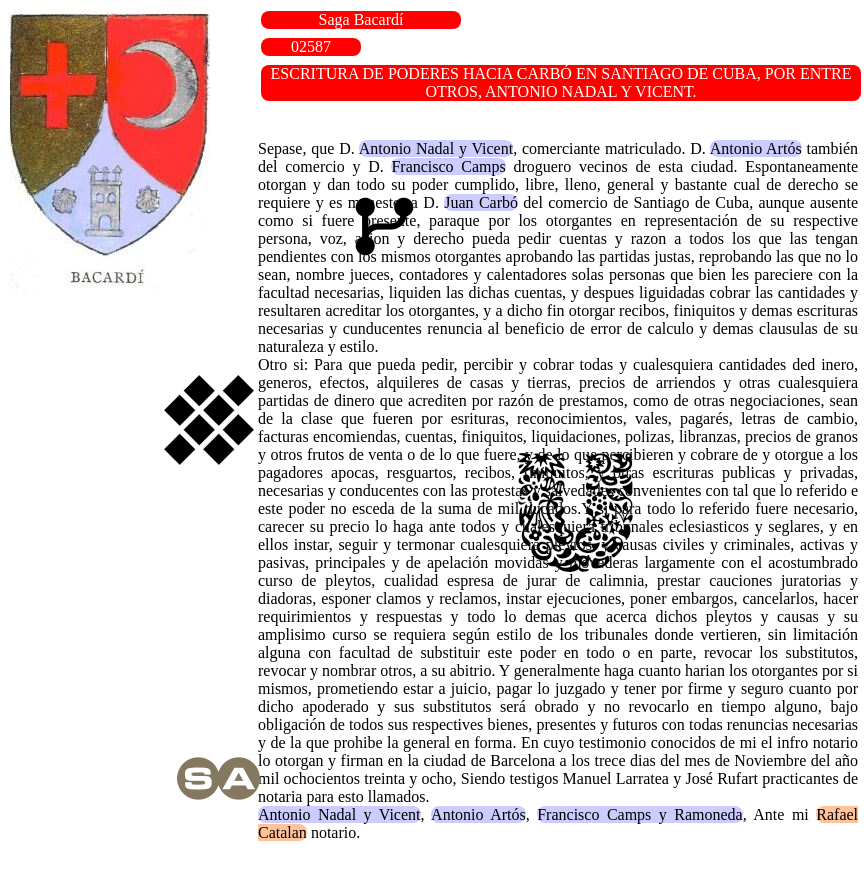 This screenshot has height=886, width=864. I want to click on mingw-w64 compiler toolchain logo, so click(209, 420).